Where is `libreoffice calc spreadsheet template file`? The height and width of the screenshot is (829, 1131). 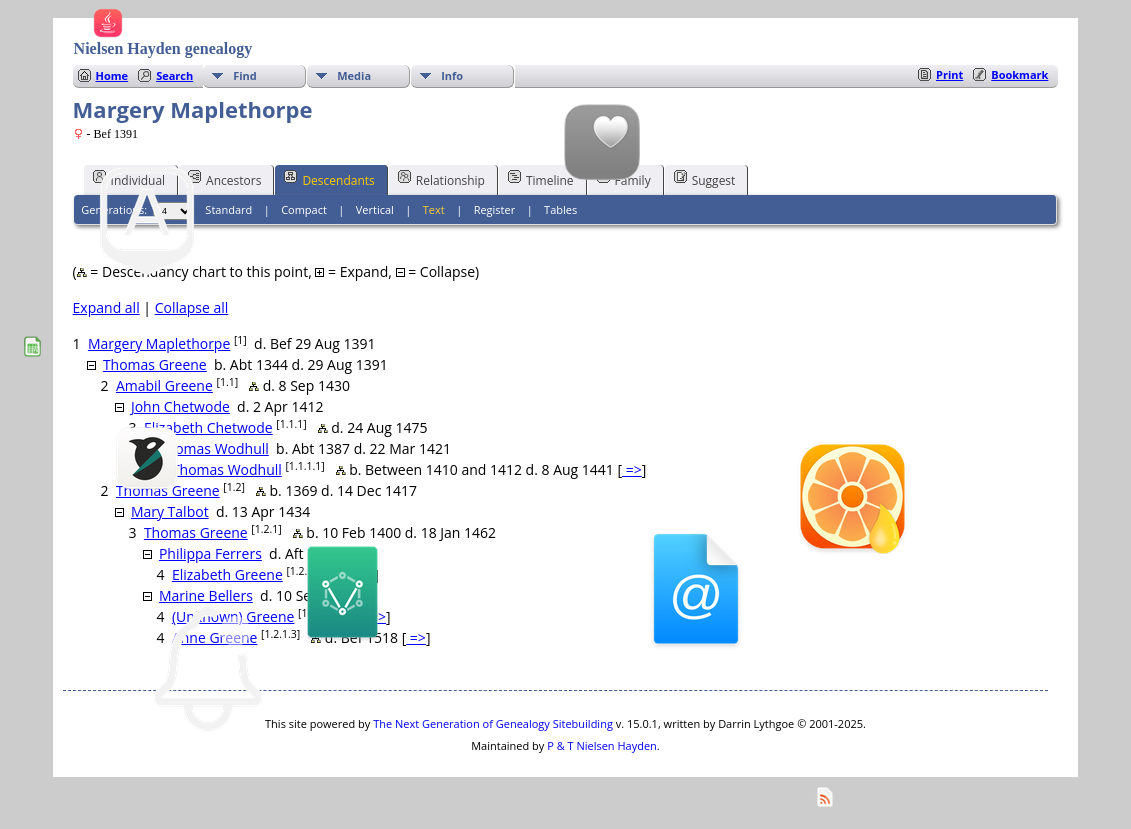 libreoffice calc spreadsheet template file is located at coordinates (32, 346).